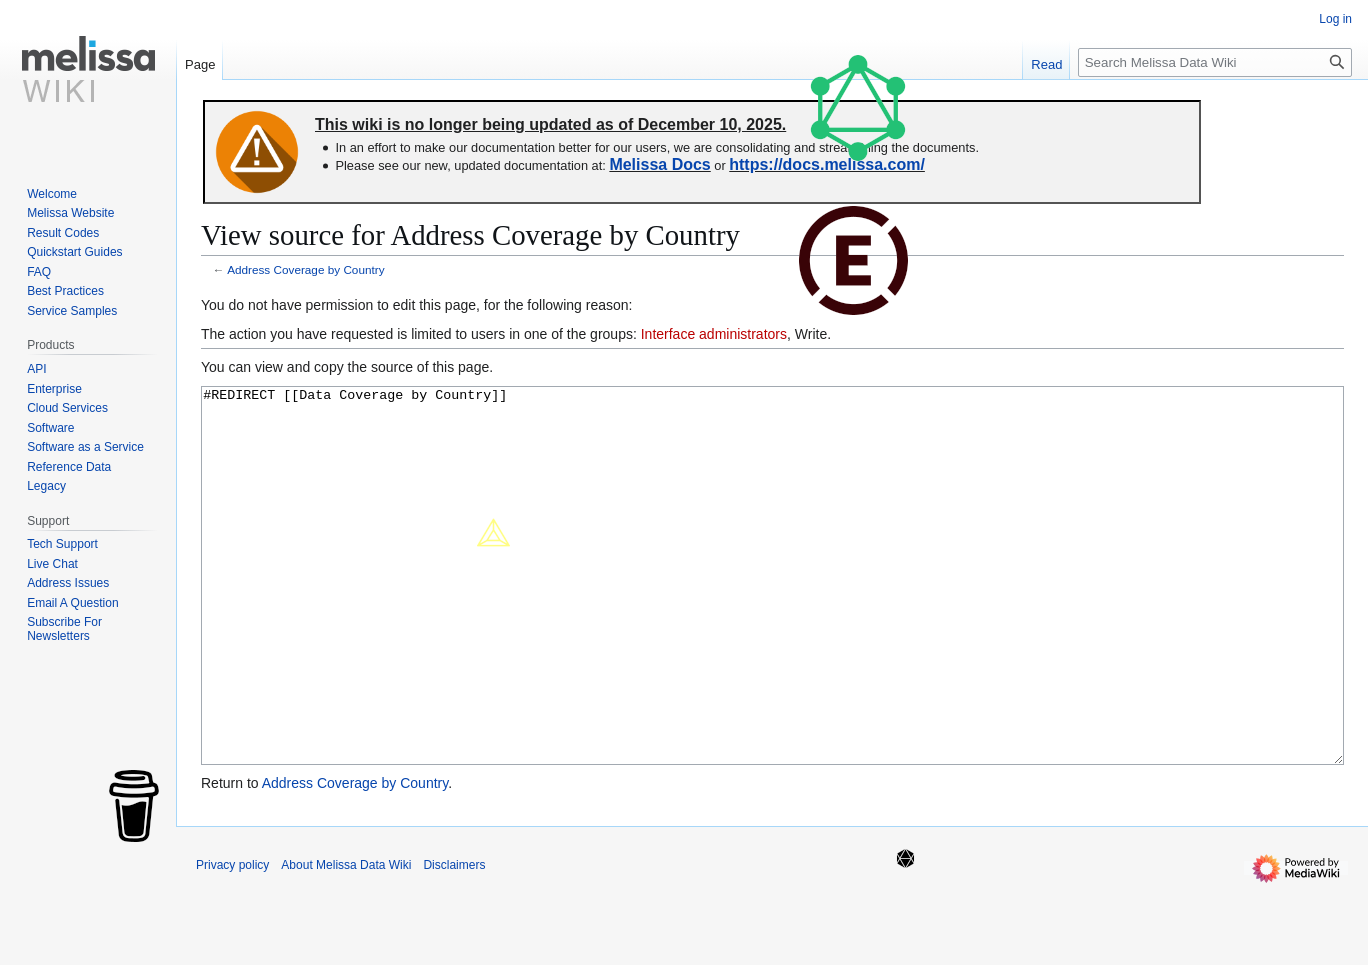 Image resolution: width=1368 pixels, height=965 pixels. I want to click on graphql api or technology indicator, so click(858, 108).